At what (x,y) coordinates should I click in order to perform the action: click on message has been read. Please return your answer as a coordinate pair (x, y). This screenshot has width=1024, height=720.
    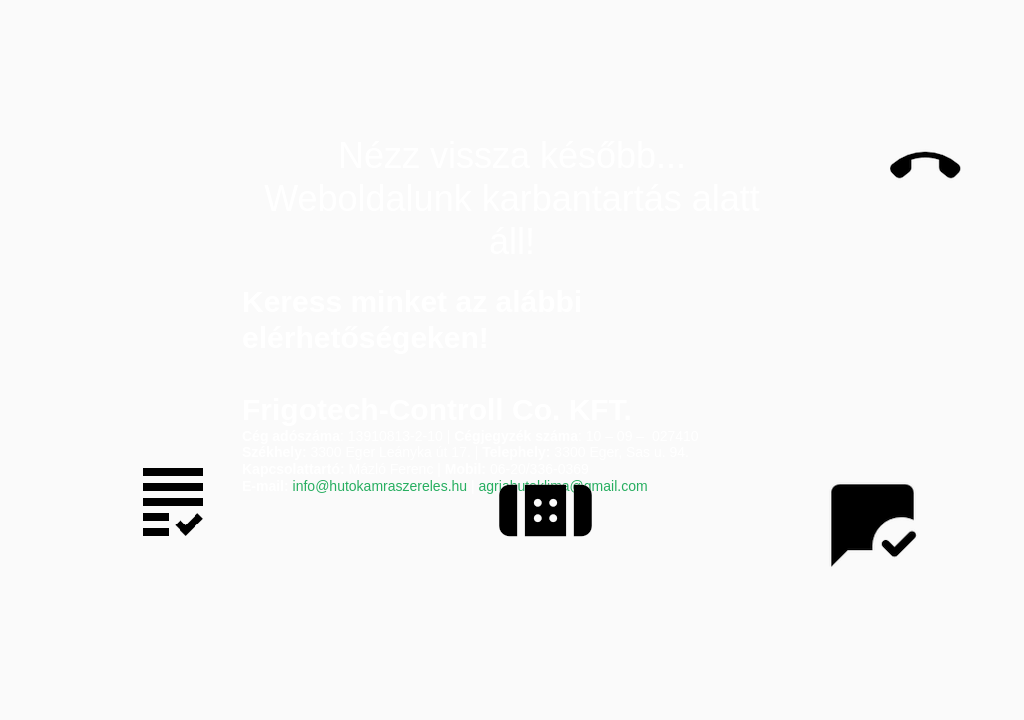
    Looking at the image, I should click on (872, 525).